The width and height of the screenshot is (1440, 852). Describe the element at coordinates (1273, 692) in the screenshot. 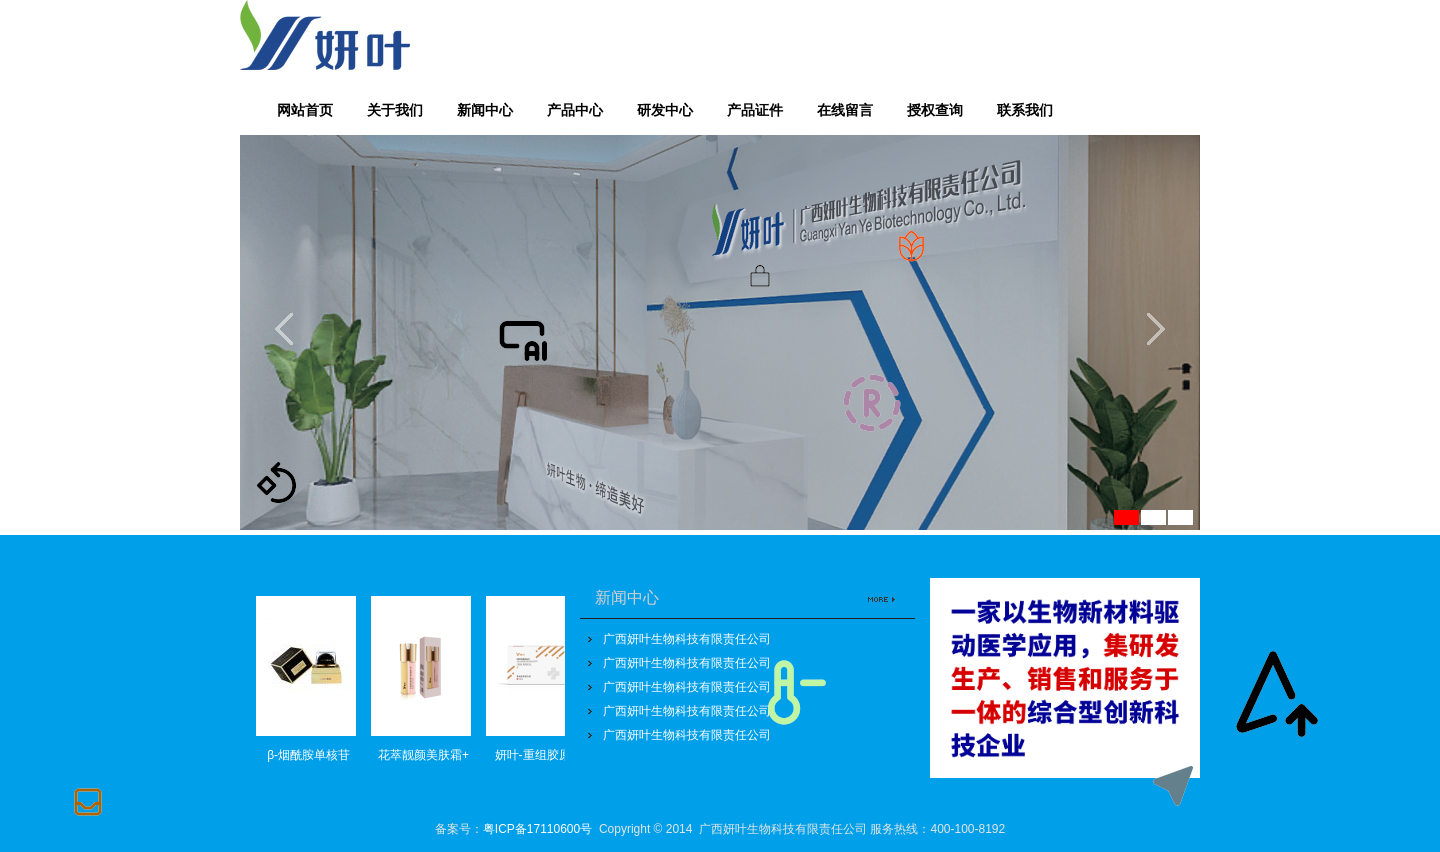

I see `navigate upward or move to previous location` at that location.